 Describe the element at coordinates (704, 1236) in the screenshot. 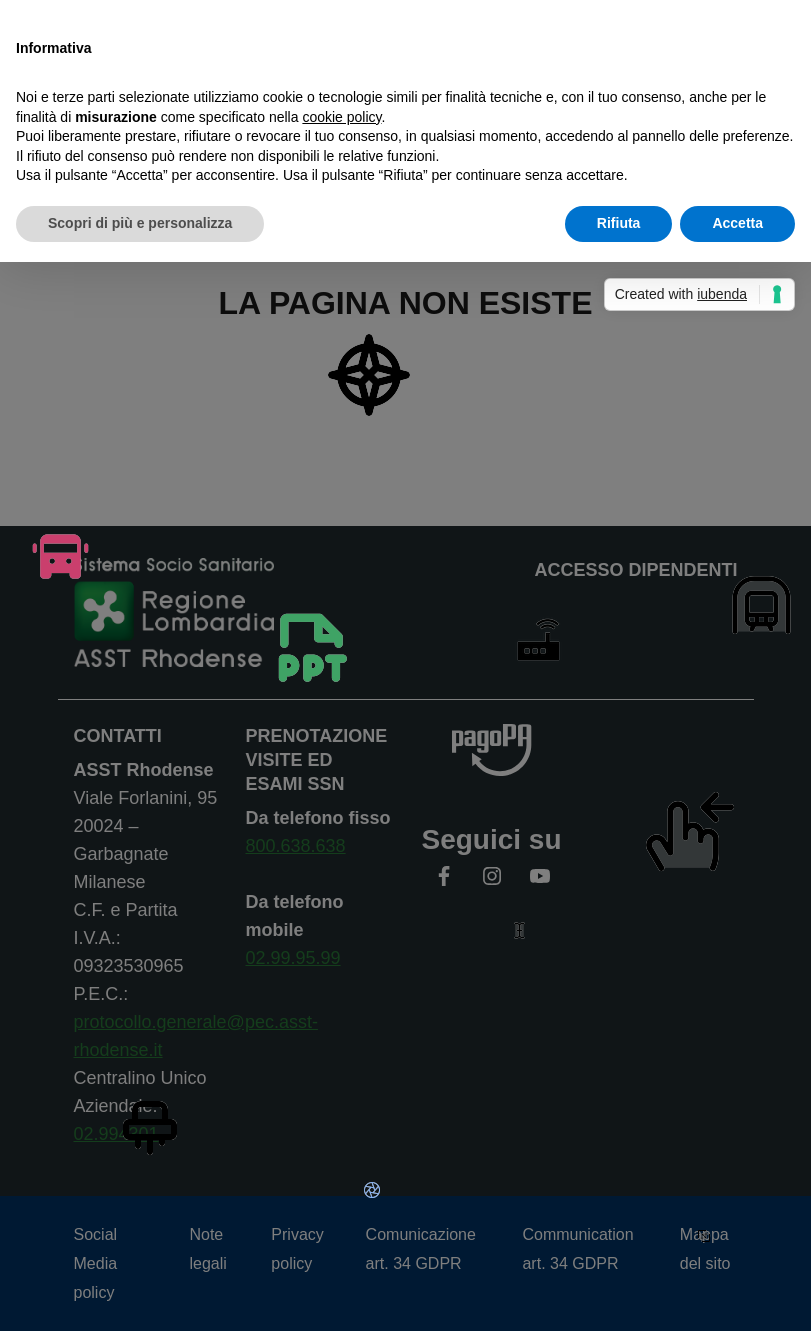

I see `intersect or merge two layers` at that location.